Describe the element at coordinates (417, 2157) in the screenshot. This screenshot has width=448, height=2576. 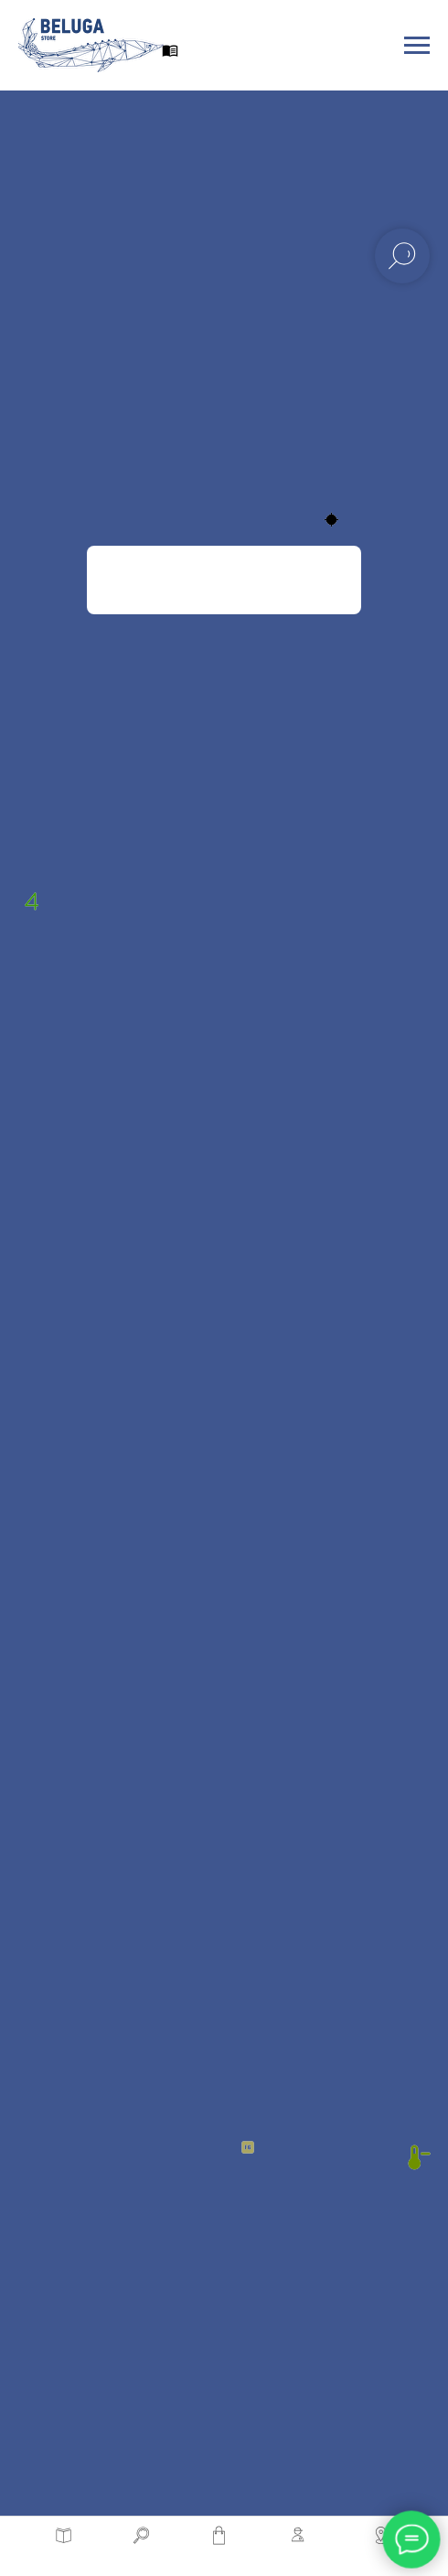
I see `decrease temperature setting` at that location.